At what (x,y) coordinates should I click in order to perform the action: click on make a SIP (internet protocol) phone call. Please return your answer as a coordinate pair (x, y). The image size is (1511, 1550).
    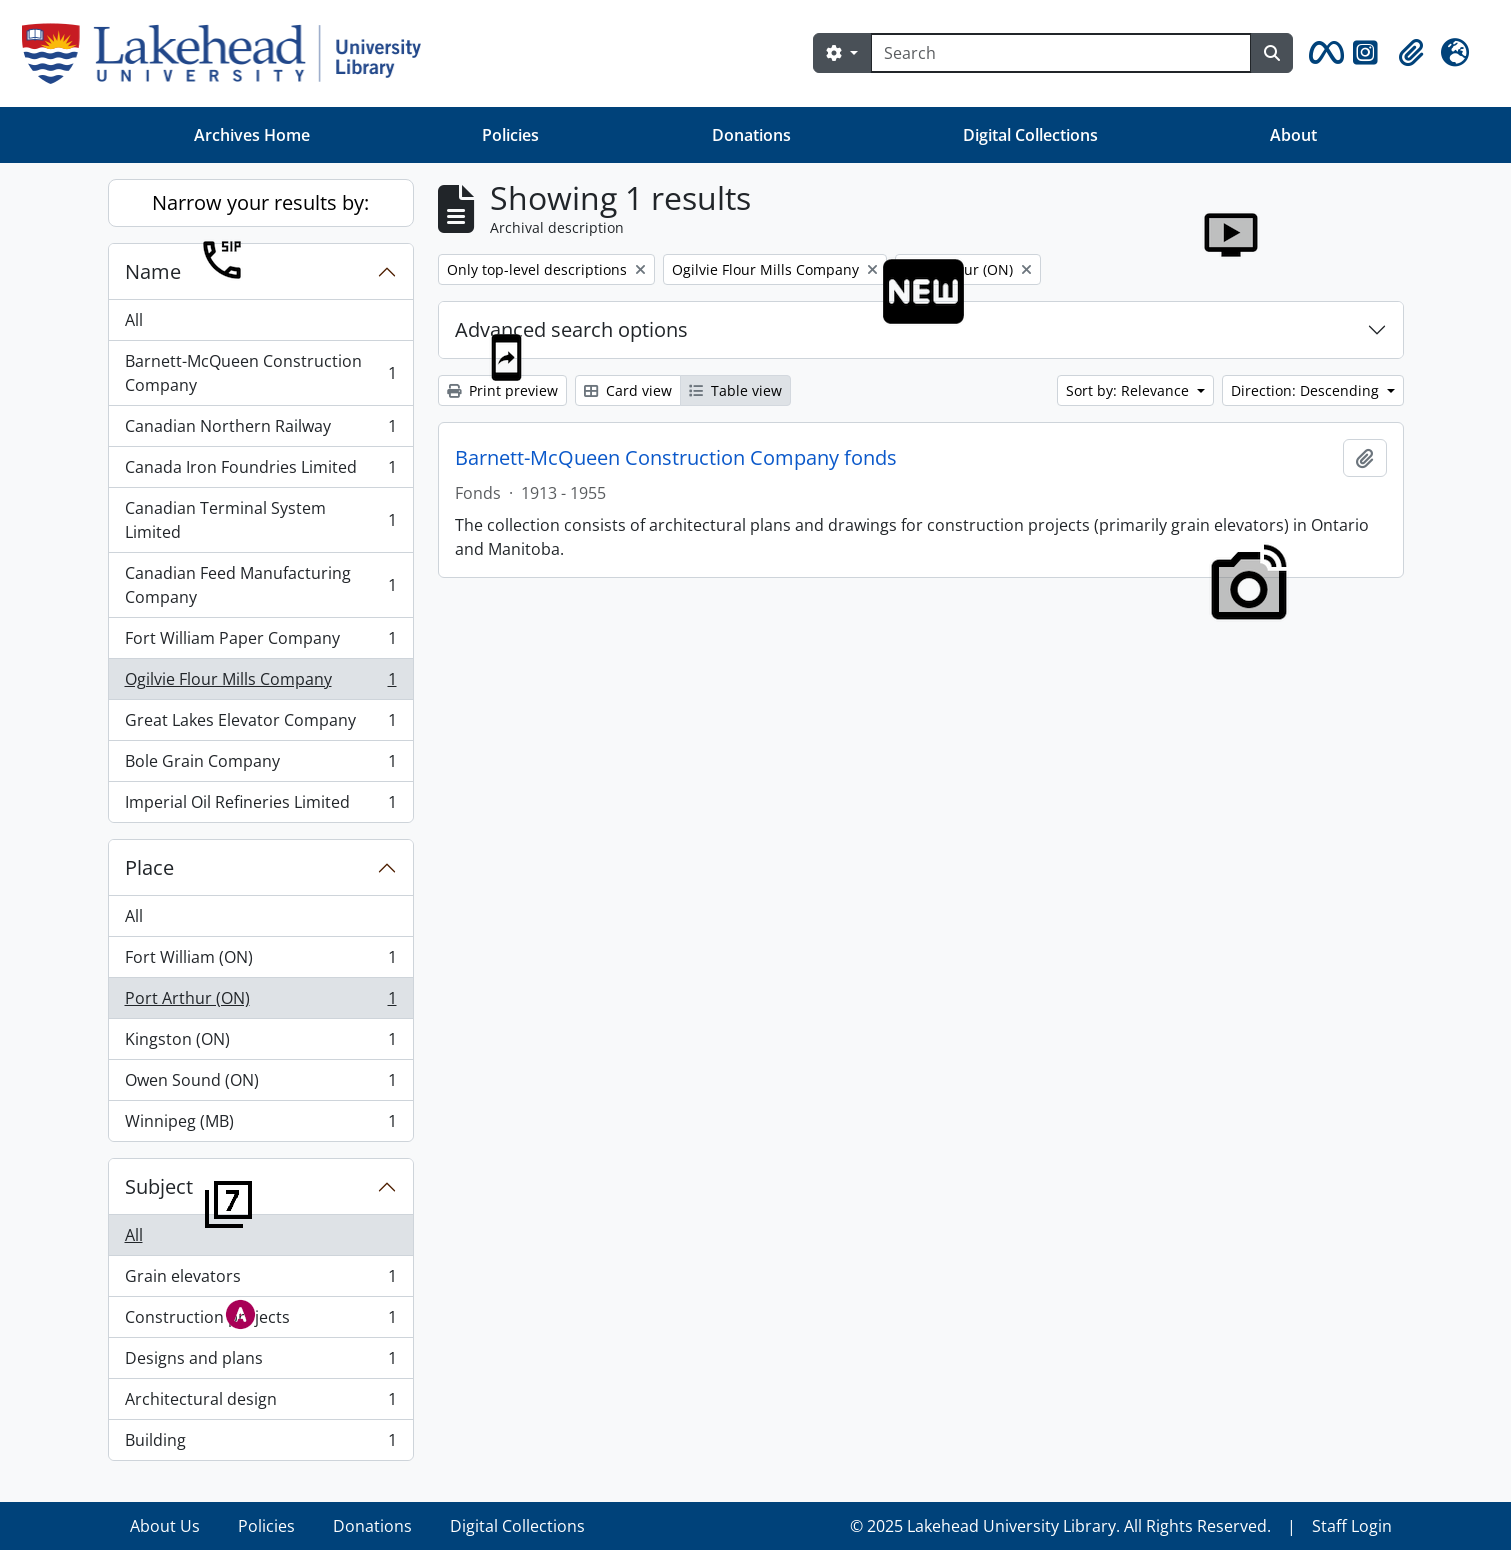
    Looking at the image, I should click on (222, 260).